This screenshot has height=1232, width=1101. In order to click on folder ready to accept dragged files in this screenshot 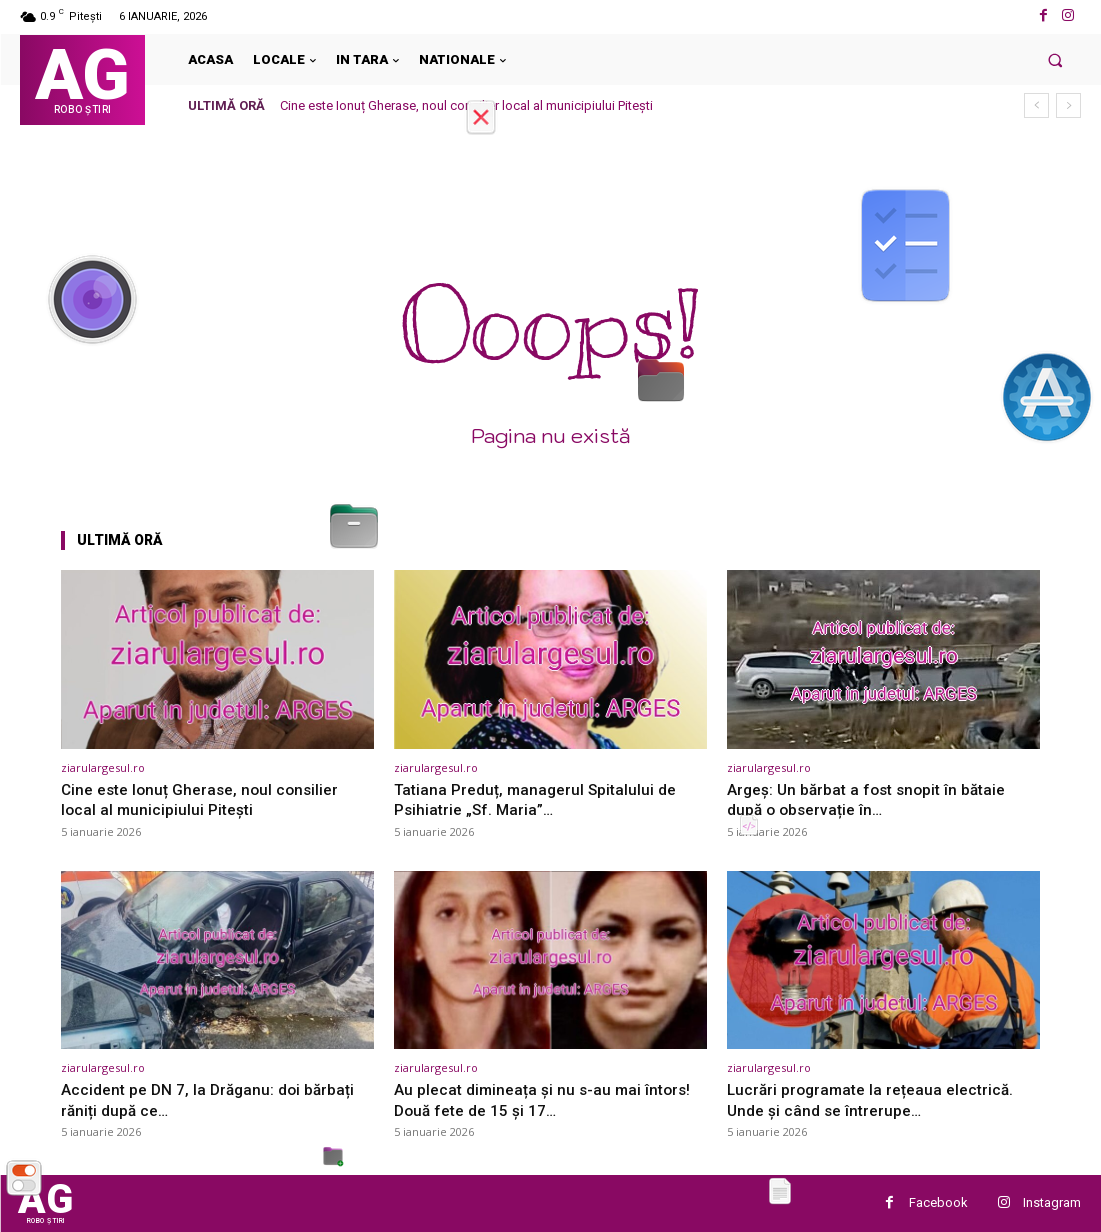, I will do `click(661, 380)`.